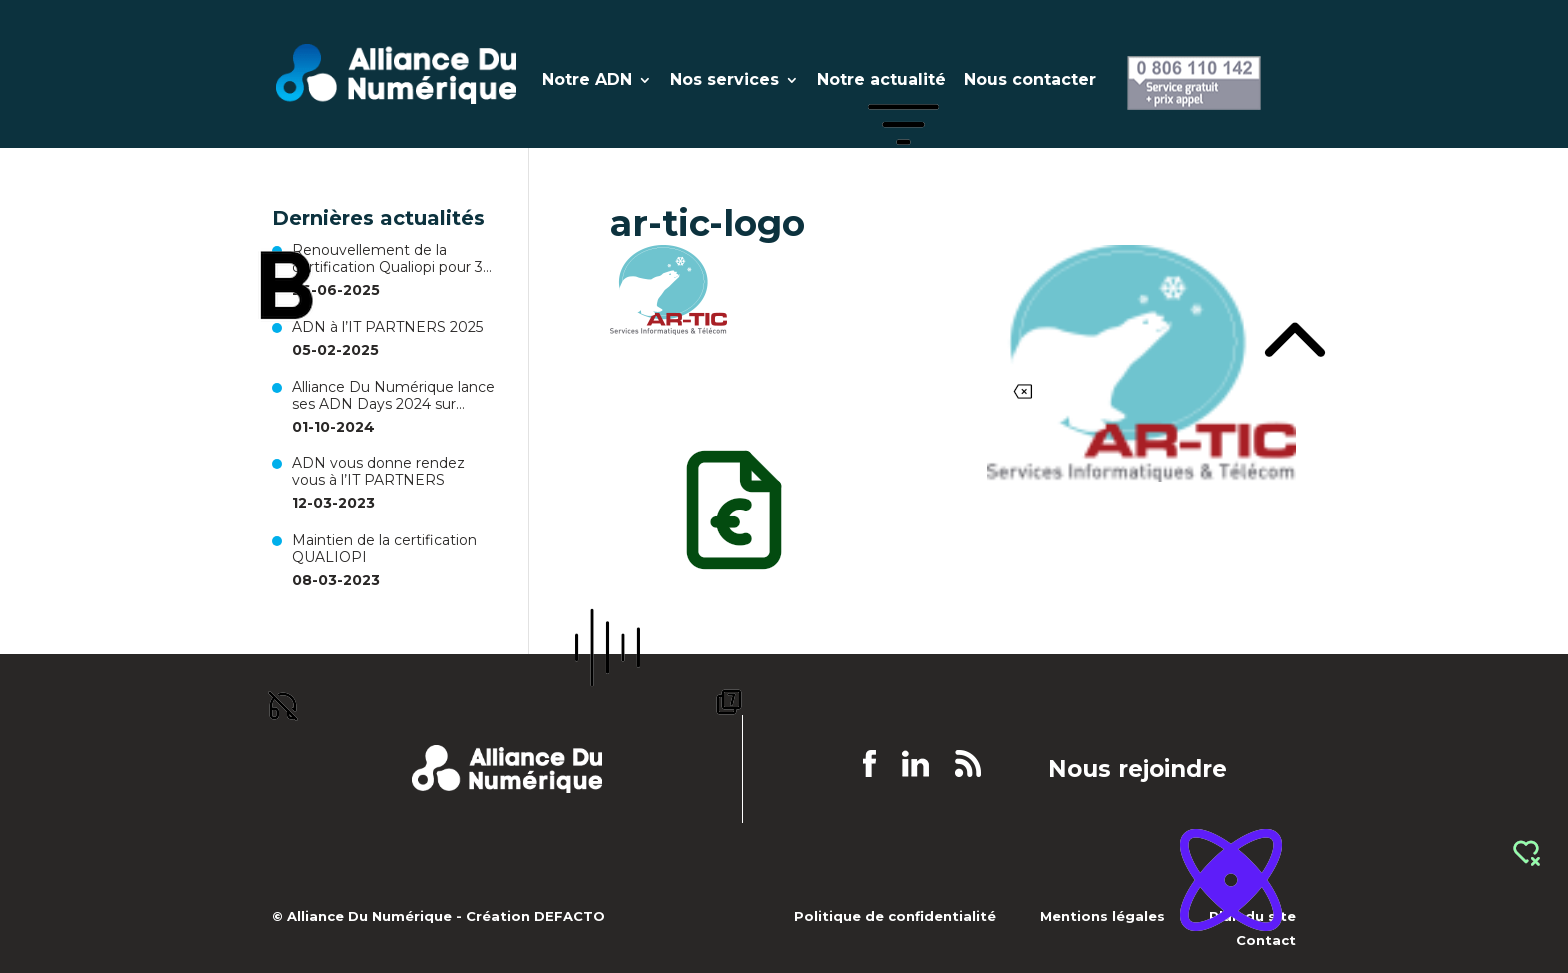 The width and height of the screenshot is (1568, 973). I want to click on audio or sound visualization, so click(607, 647).